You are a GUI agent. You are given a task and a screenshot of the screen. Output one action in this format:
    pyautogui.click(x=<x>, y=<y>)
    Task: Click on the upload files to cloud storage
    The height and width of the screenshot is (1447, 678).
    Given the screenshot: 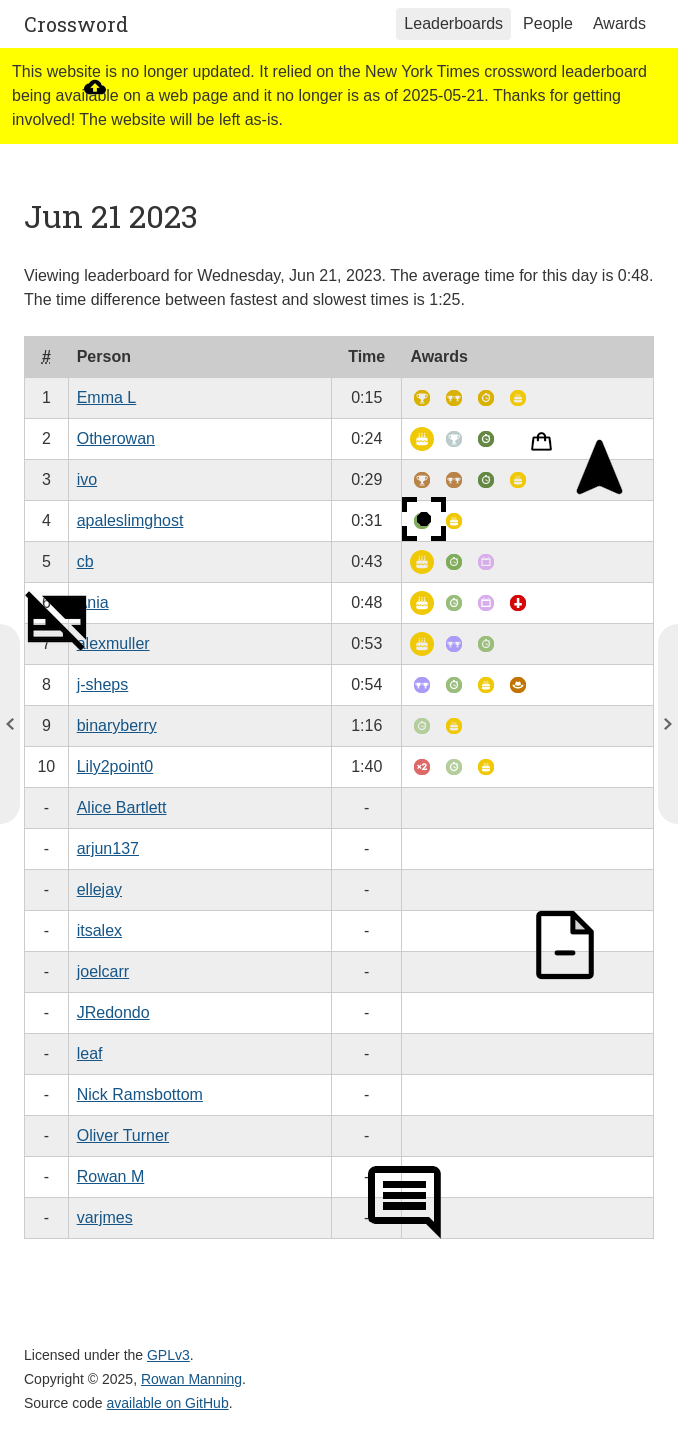 What is the action you would take?
    pyautogui.click(x=95, y=87)
    